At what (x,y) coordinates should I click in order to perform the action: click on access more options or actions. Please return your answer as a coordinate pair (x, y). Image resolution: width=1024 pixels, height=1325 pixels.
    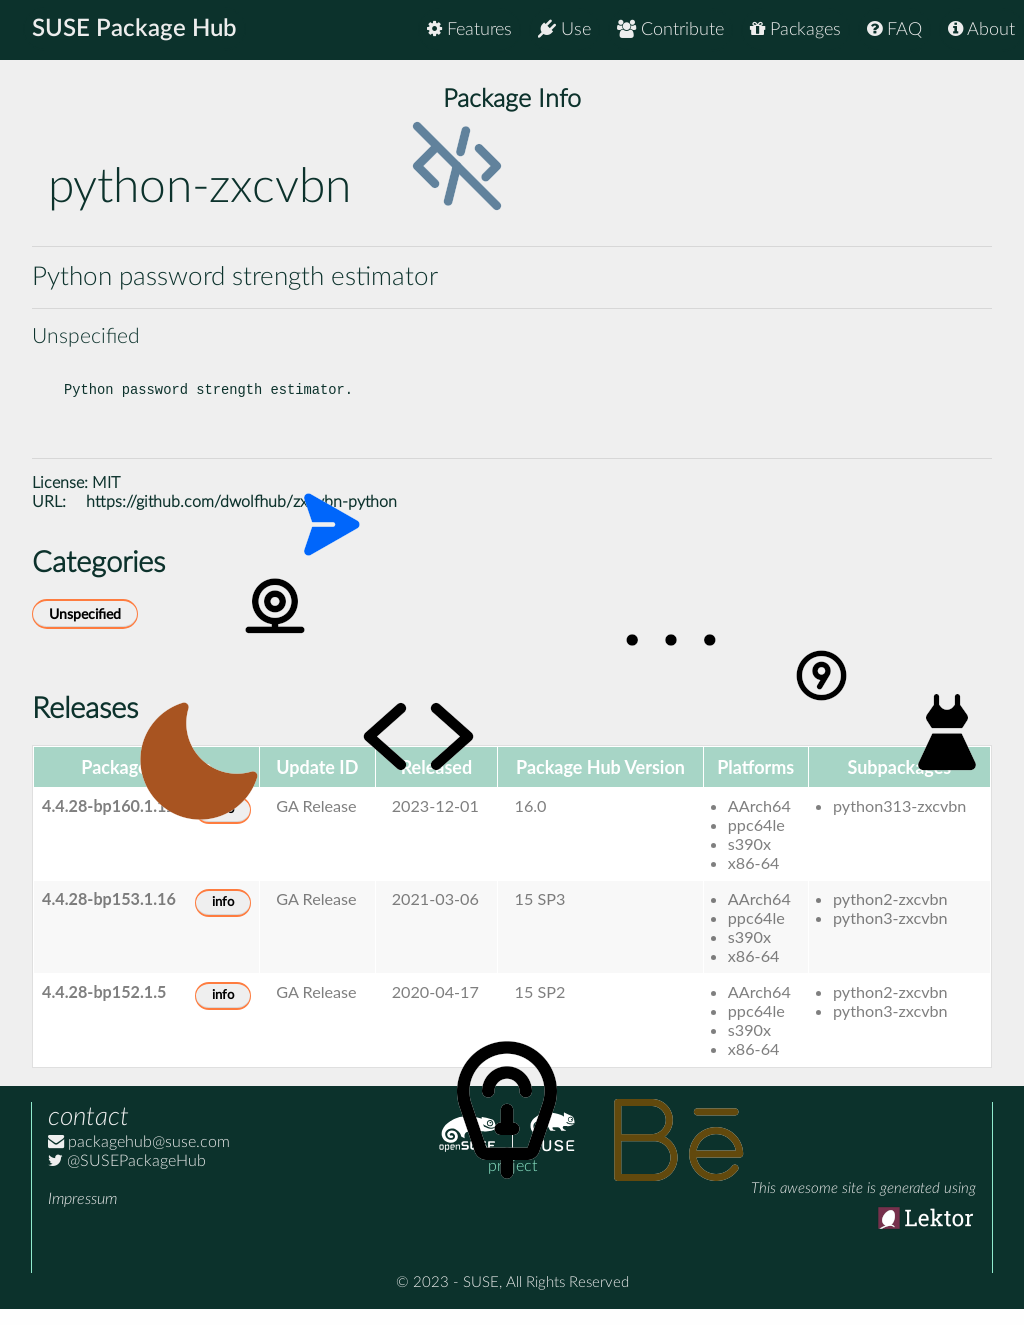
    Looking at the image, I should click on (671, 640).